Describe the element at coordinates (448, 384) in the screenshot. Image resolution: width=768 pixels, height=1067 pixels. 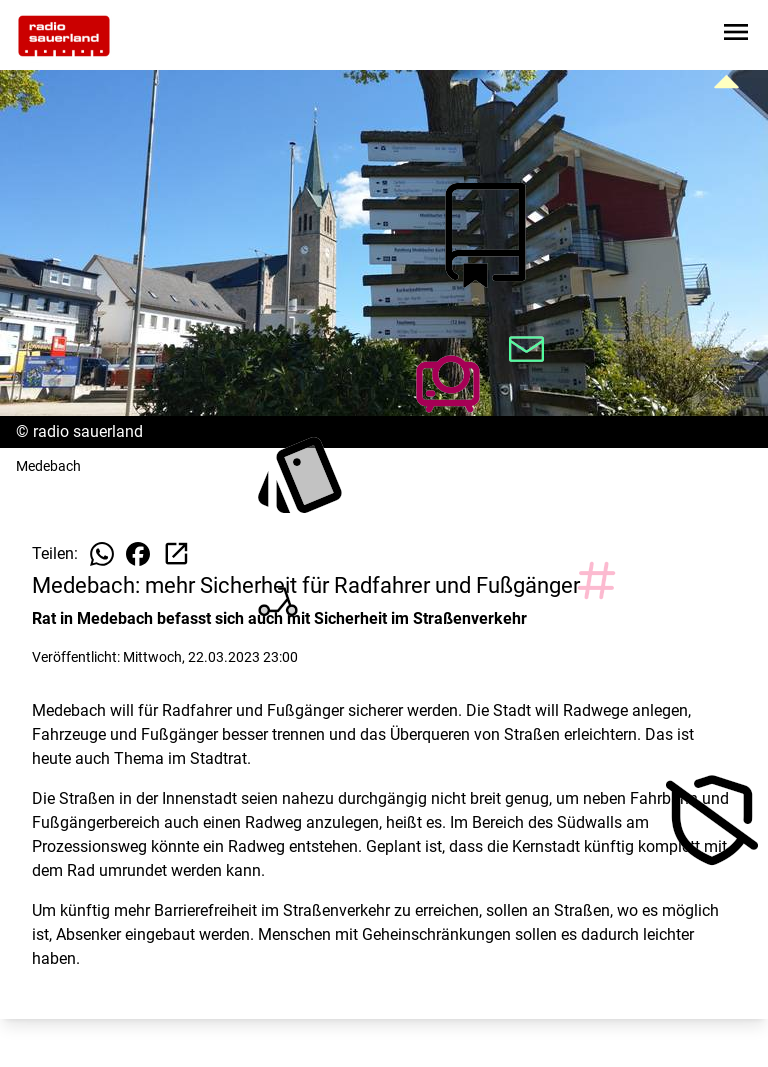
I see `connect to a projector device` at that location.